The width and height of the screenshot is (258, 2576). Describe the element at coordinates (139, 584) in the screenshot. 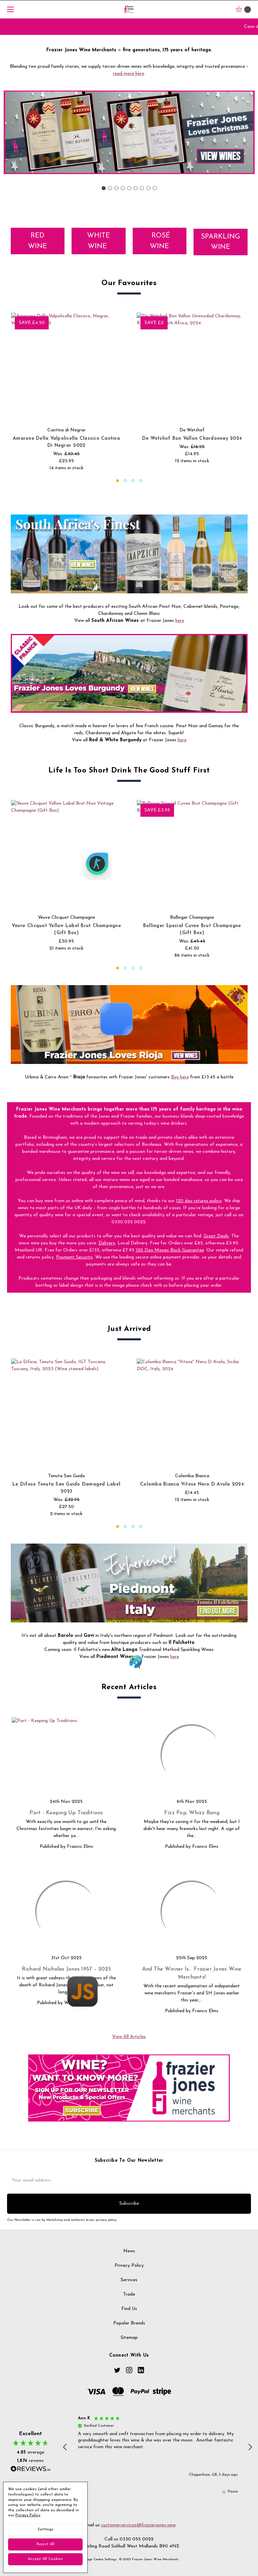

I see `access local hard drive storage` at that location.